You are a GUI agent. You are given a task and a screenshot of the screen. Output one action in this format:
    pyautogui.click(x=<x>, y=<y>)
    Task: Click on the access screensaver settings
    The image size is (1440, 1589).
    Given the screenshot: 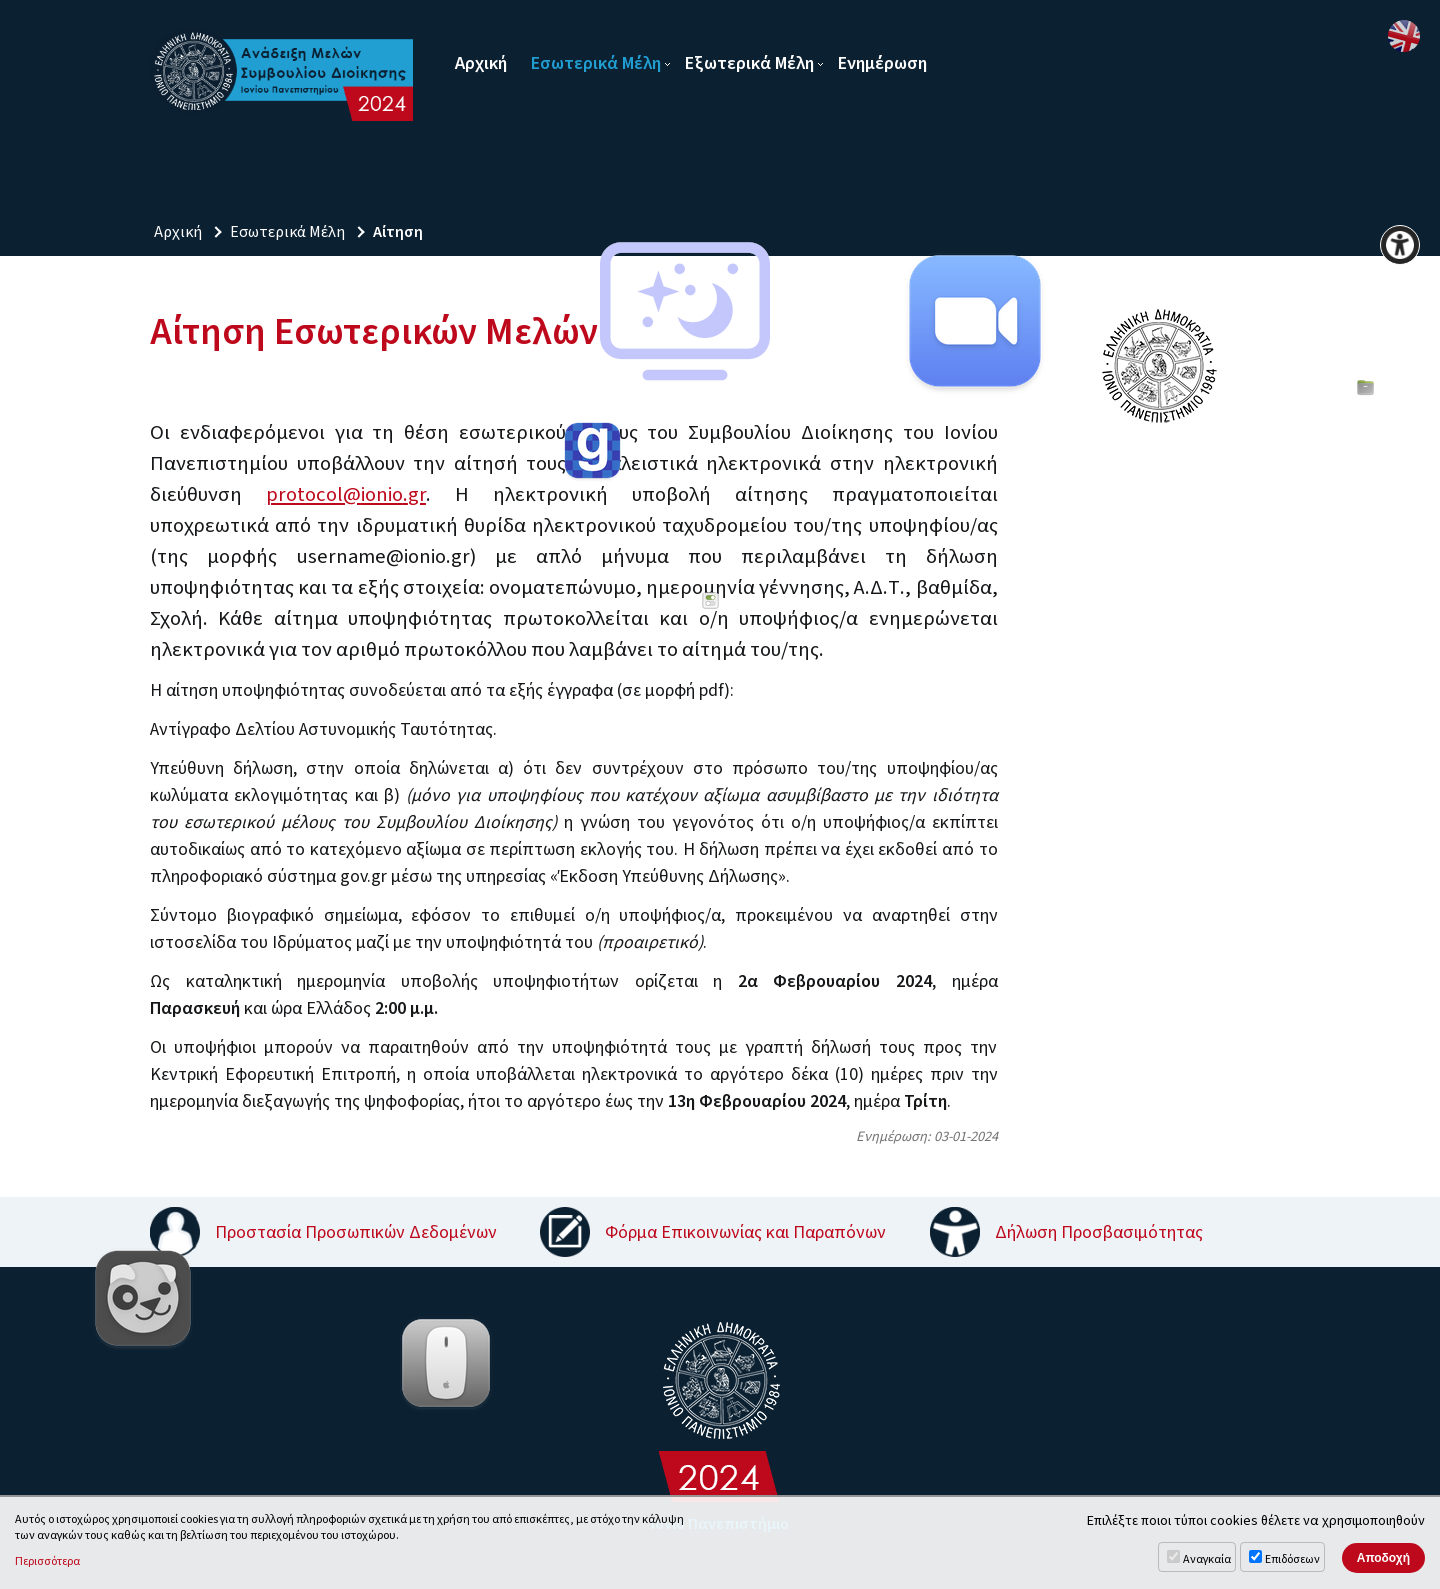 What is the action you would take?
    pyautogui.click(x=685, y=306)
    